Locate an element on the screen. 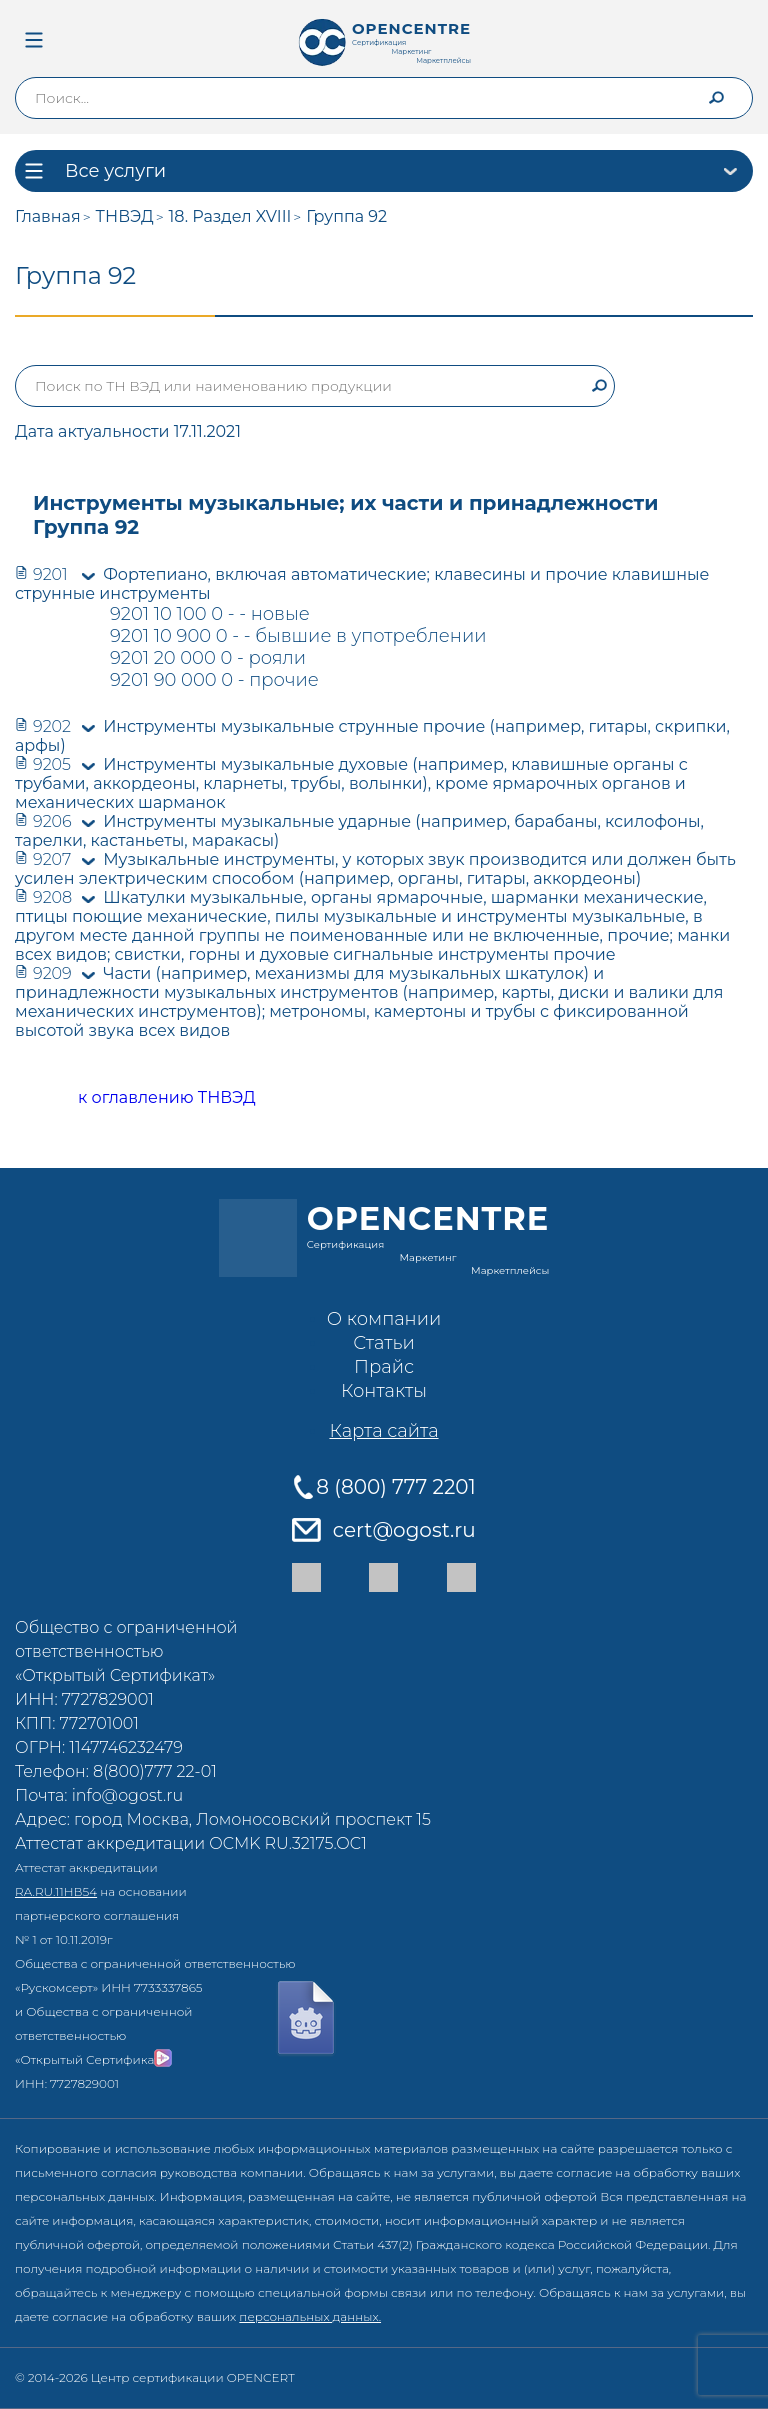  a godot game engine project file is located at coordinates (306, 2019).